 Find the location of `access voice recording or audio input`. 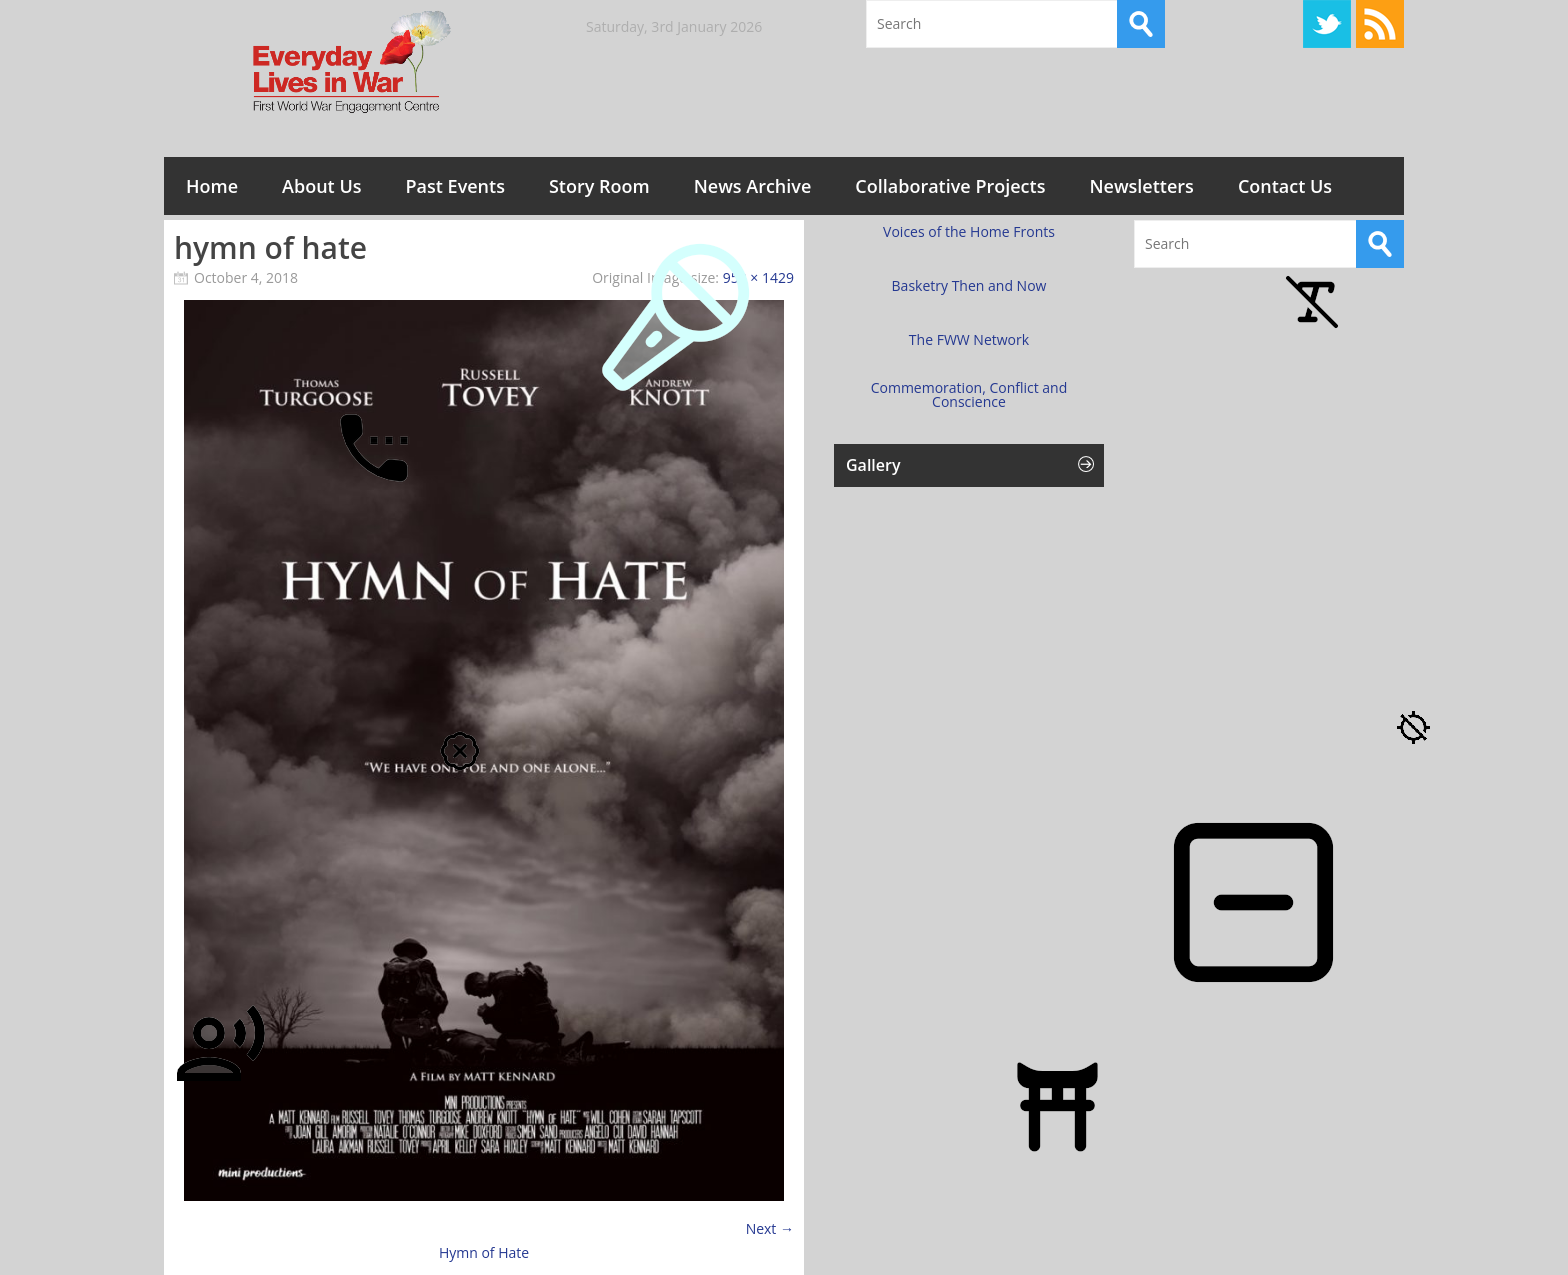

access voice recording or audio input is located at coordinates (673, 320).